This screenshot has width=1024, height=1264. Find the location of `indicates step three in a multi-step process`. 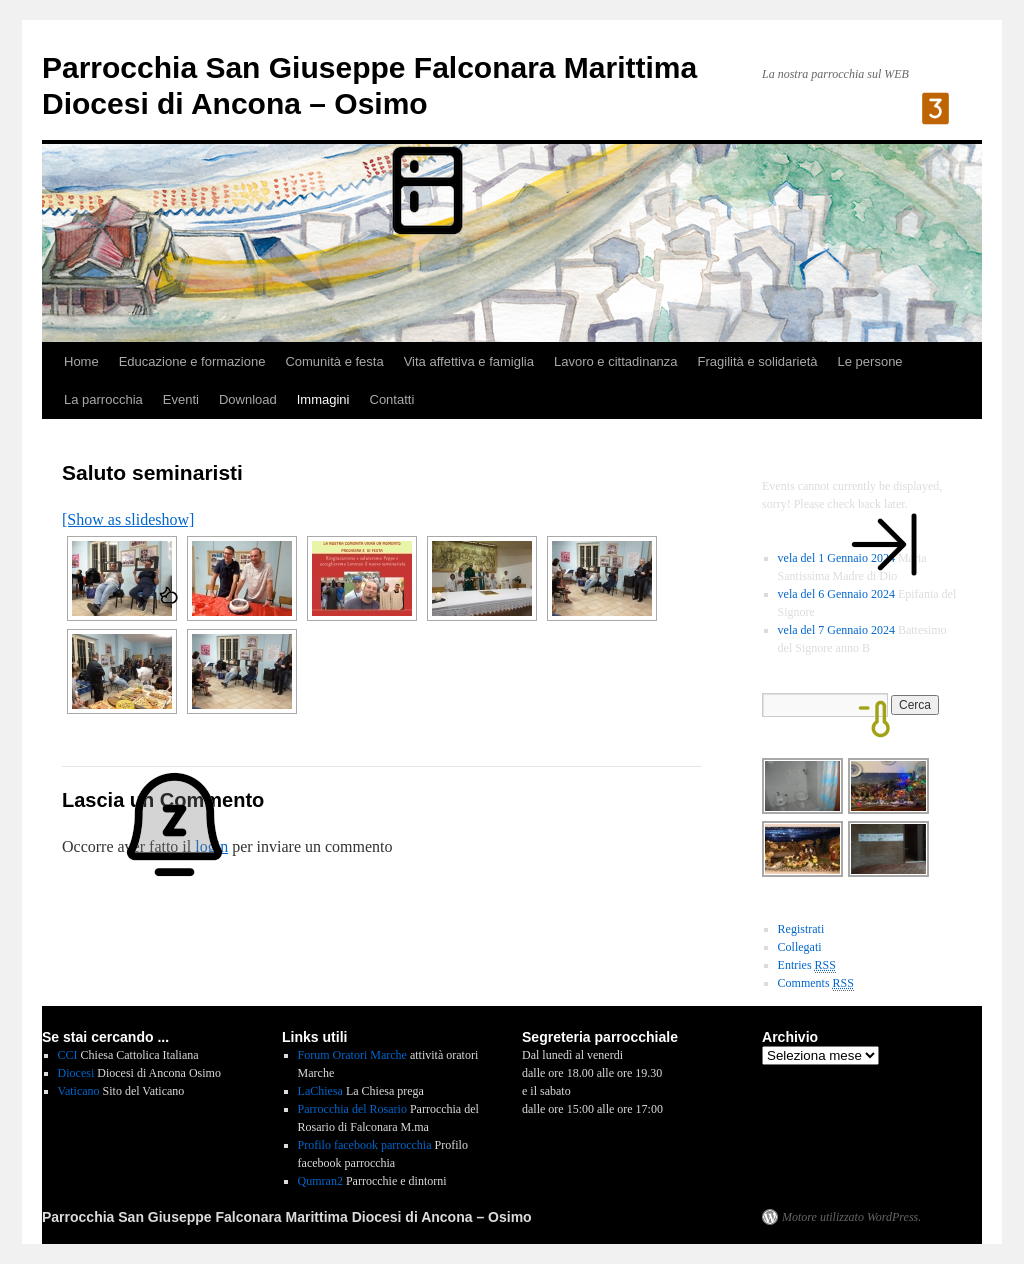

indicates step three in a multi-step process is located at coordinates (935, 108).